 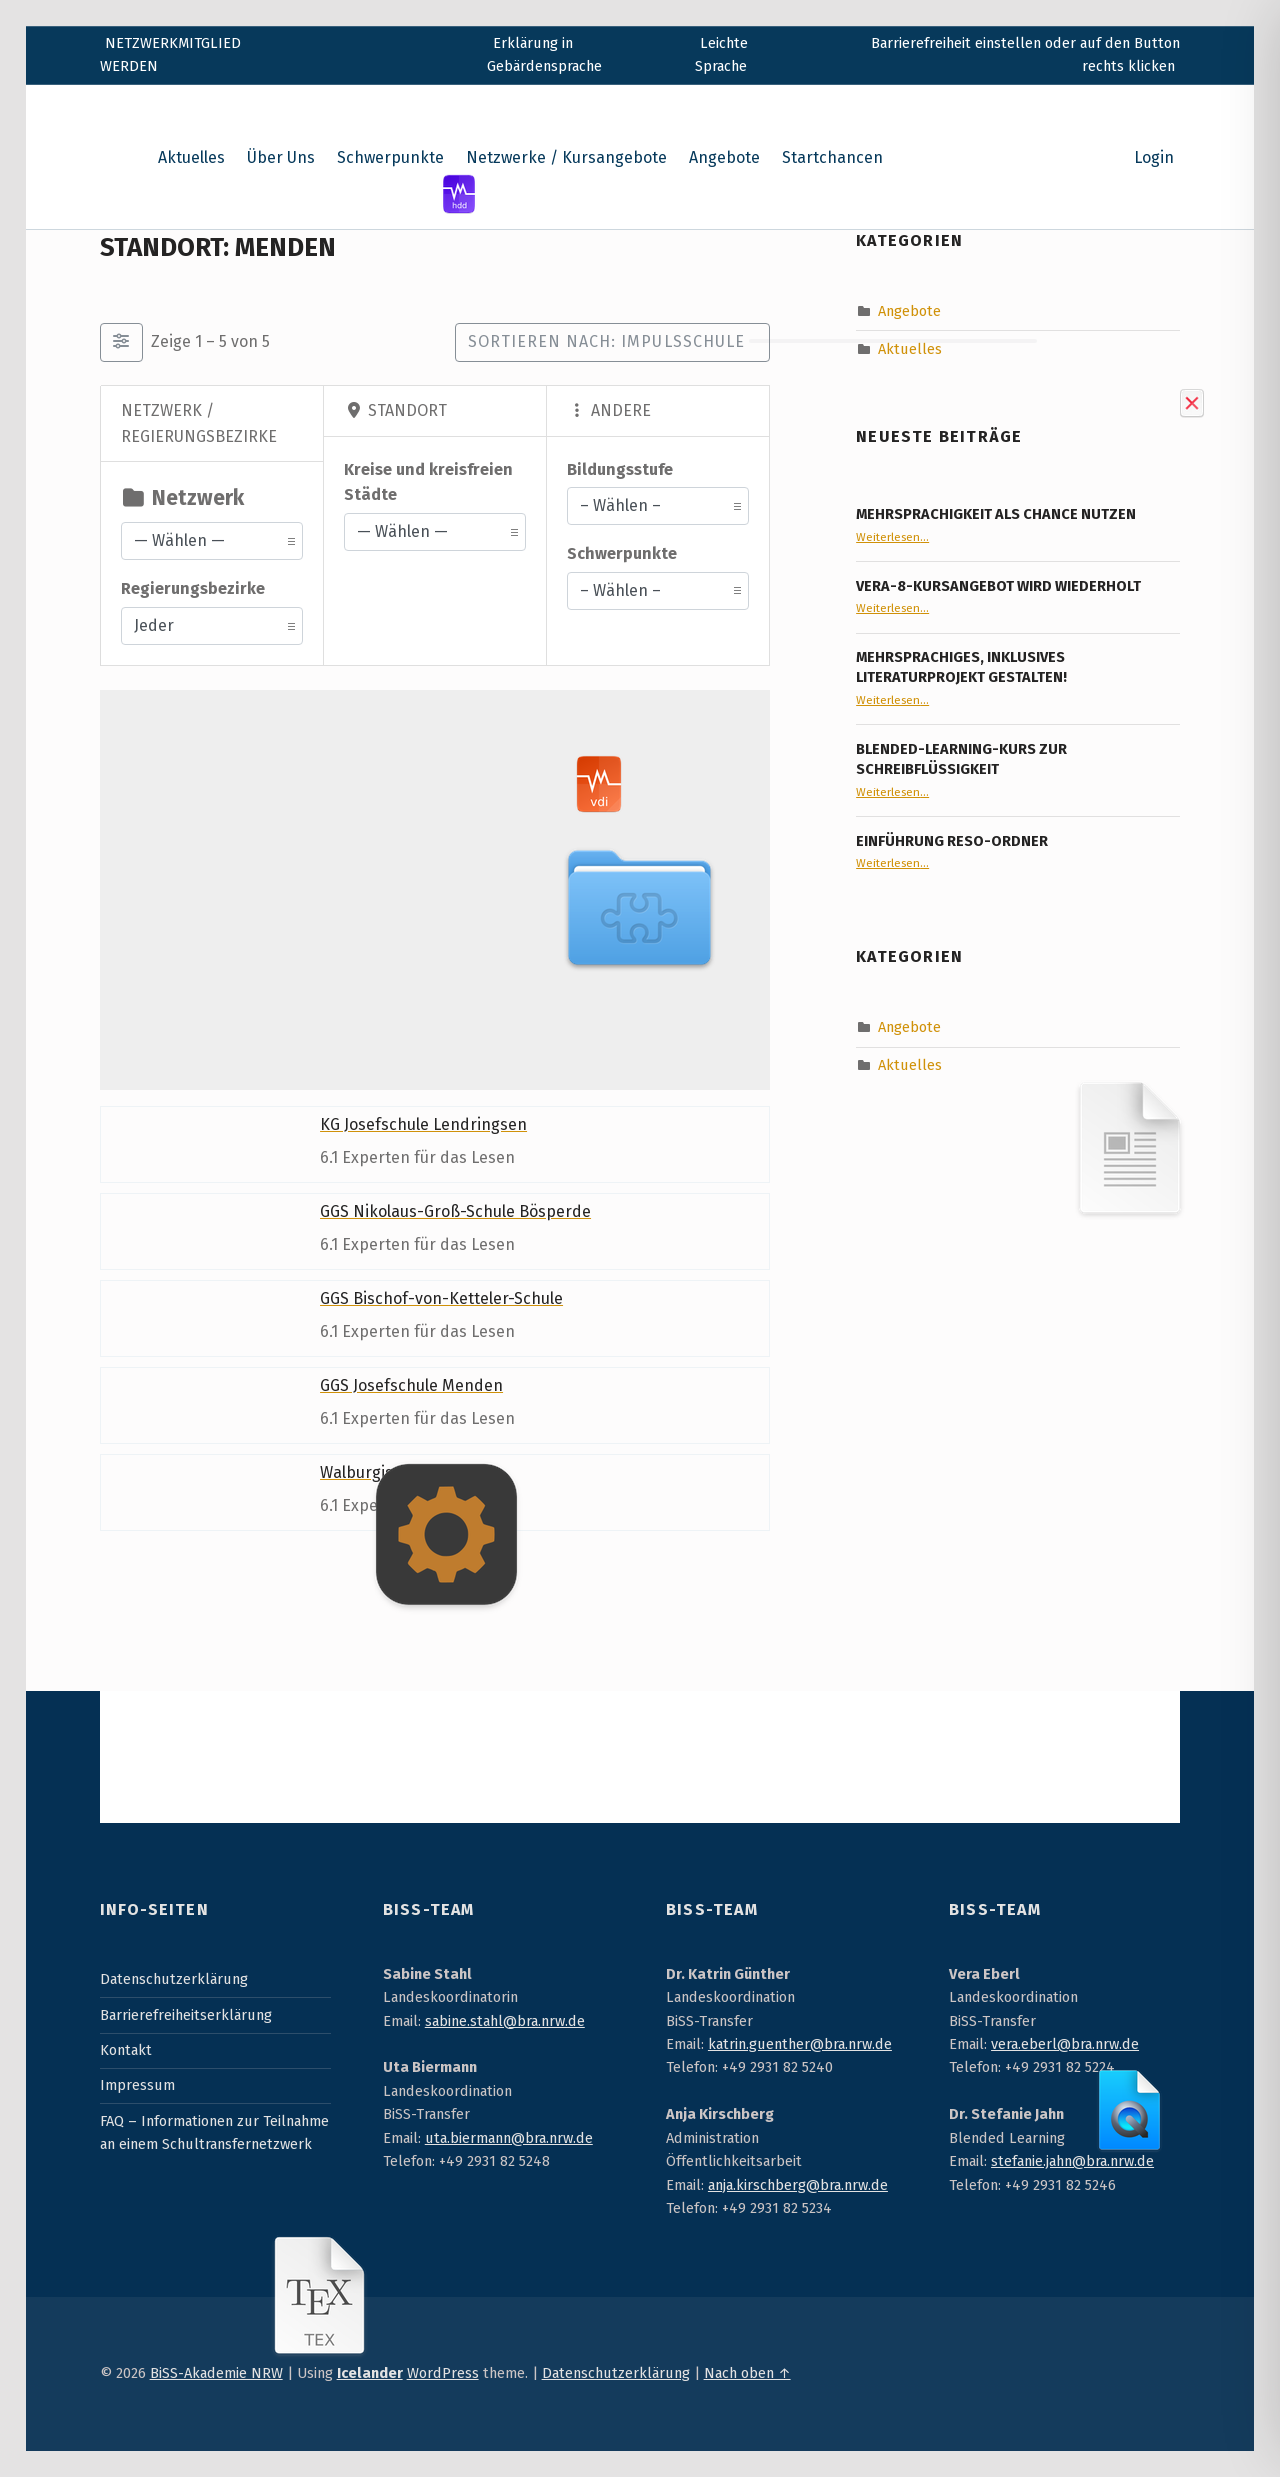 What do you see at coordinates (446, 1534) in the screenshot?
I see `launch factorio game` at bounding box center [446, 1534].